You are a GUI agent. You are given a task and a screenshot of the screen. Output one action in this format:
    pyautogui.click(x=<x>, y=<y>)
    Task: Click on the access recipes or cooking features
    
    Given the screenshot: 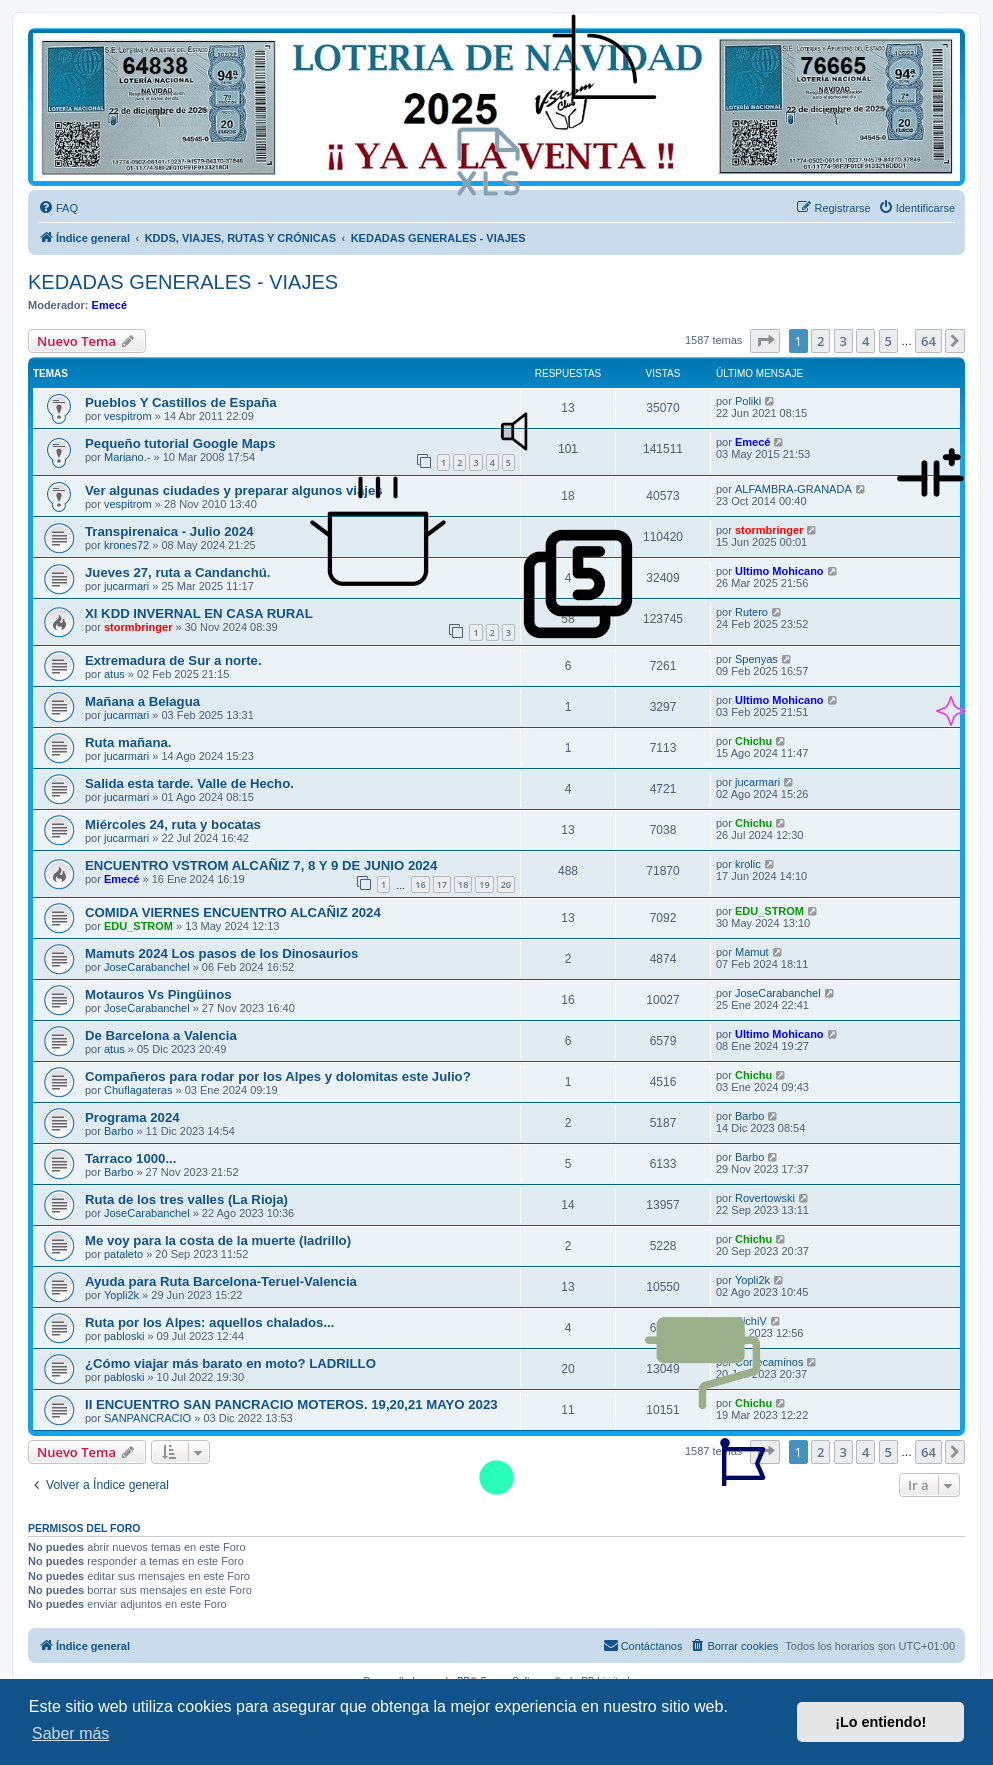 What is the action you would take?
    pyautogui.click(x=378, y=540)
    